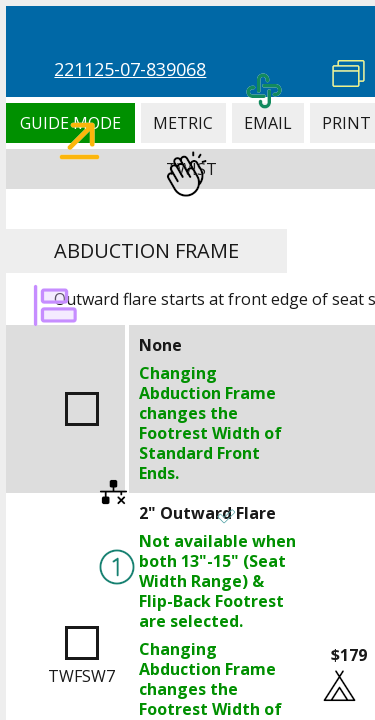 The height and width of the screenshot is (720, 375). What do you see at coordinates (264, 91) in the screenshot?
I see `access API application settings` at bounding box center [264, 91].